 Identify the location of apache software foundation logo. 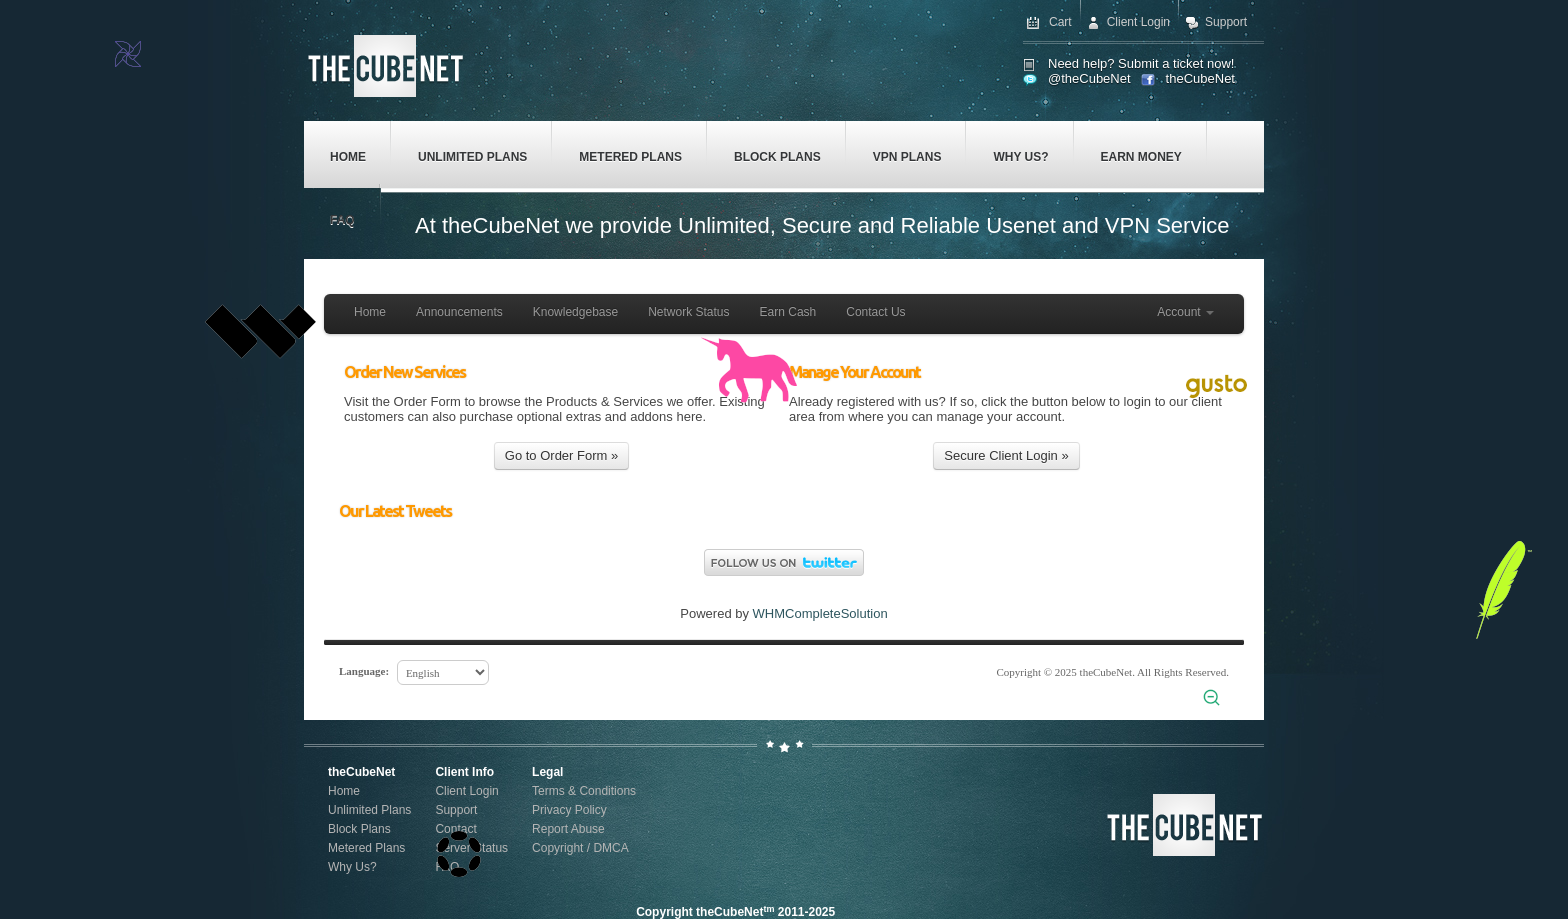
(1504, 590).